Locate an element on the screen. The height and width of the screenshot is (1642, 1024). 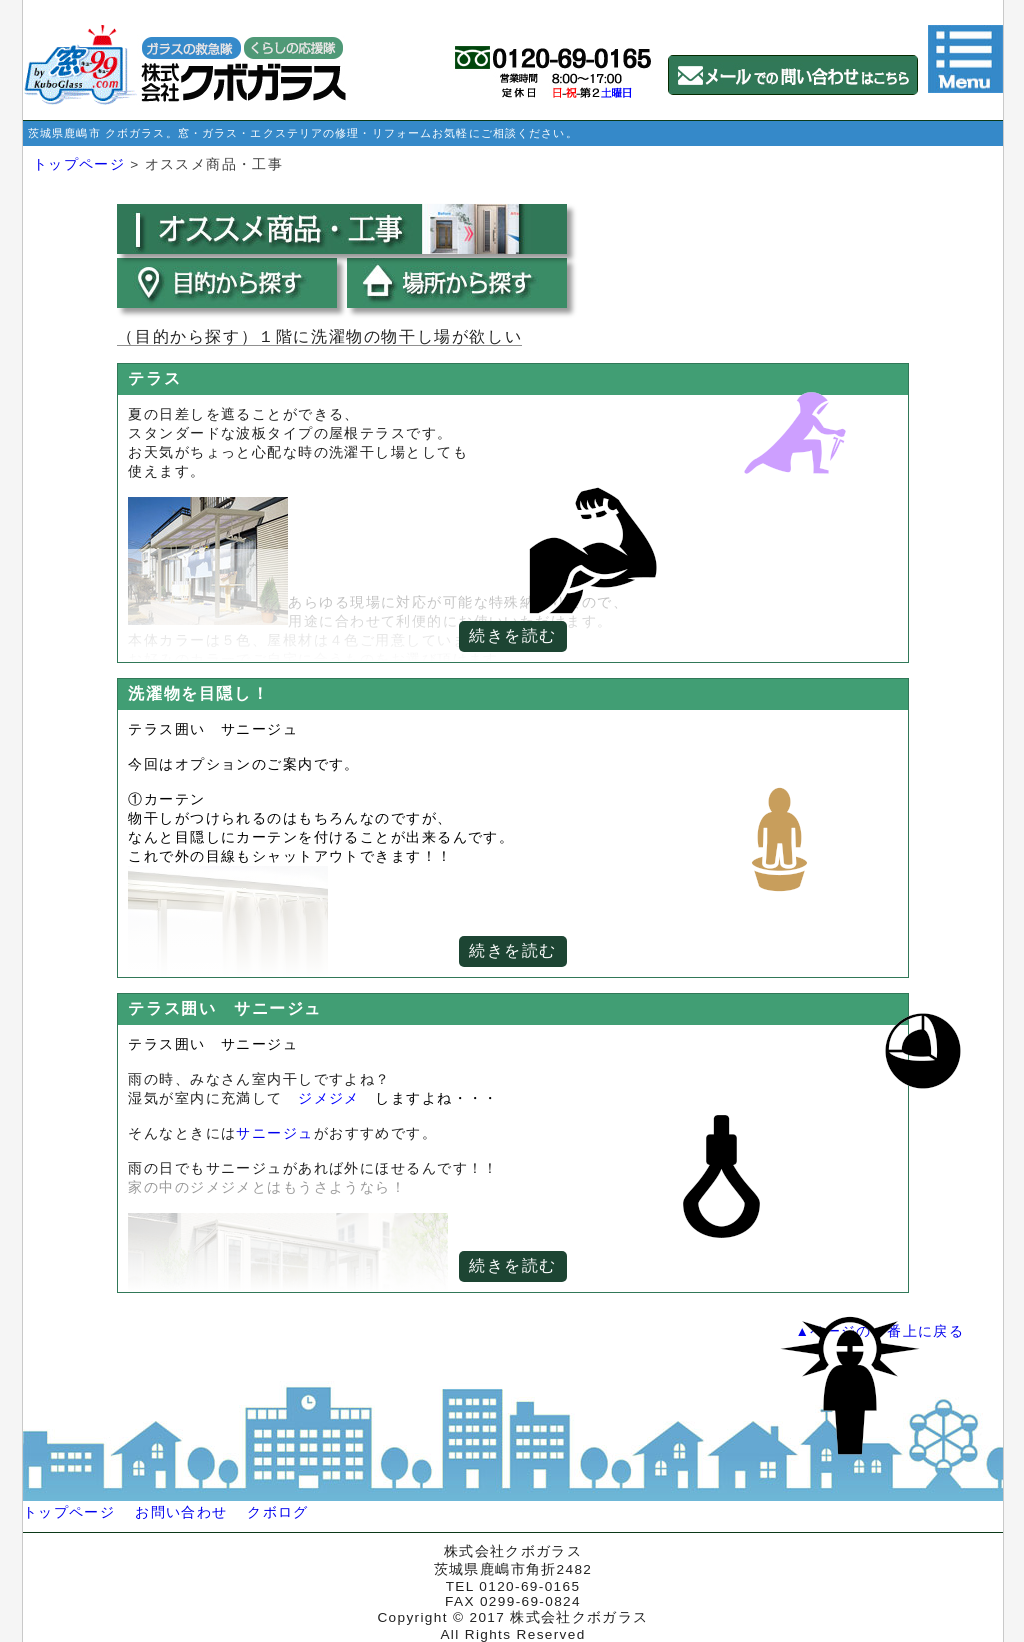
view strength or fitness stats is located at coordinates (593, 549).